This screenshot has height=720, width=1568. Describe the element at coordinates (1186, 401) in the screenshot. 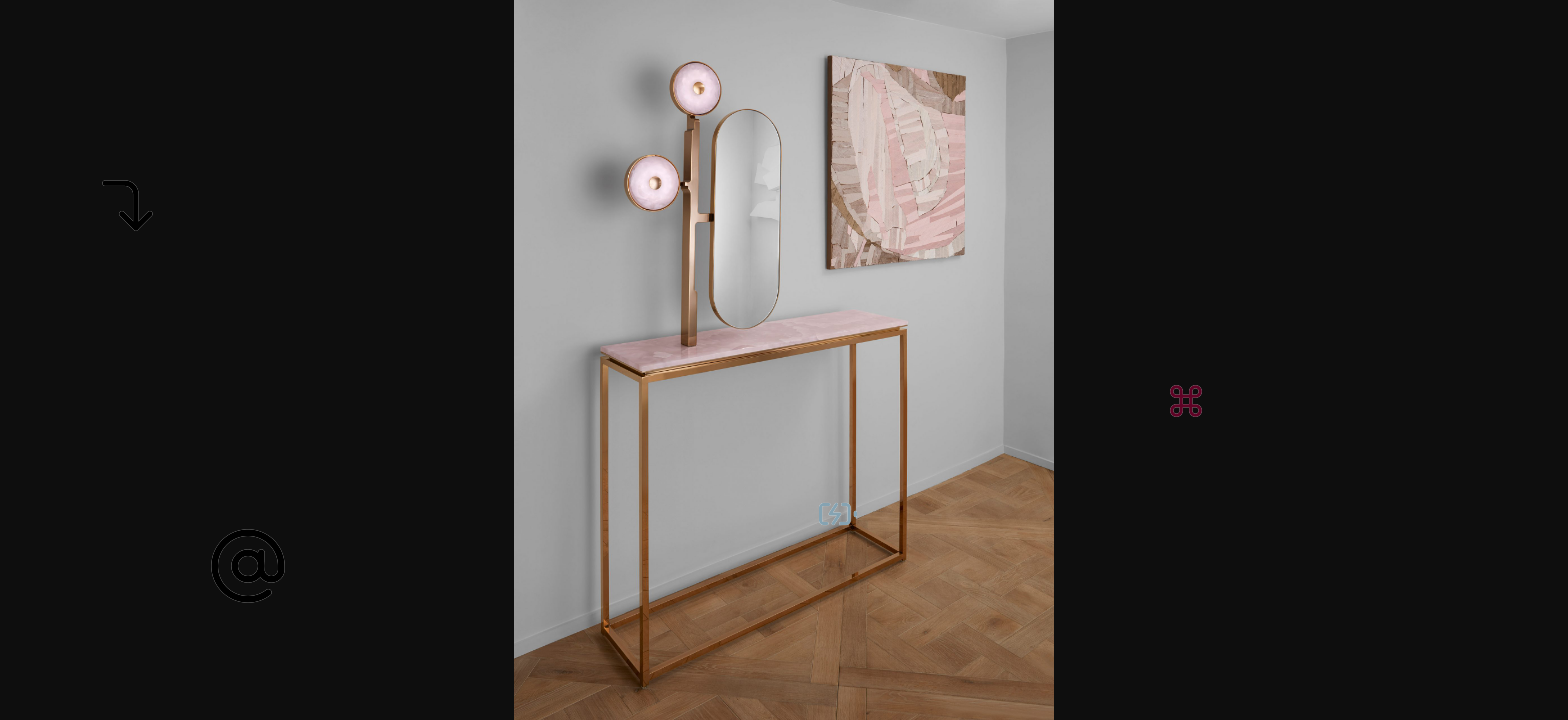

I see `command key shortcut indicator` at that location.